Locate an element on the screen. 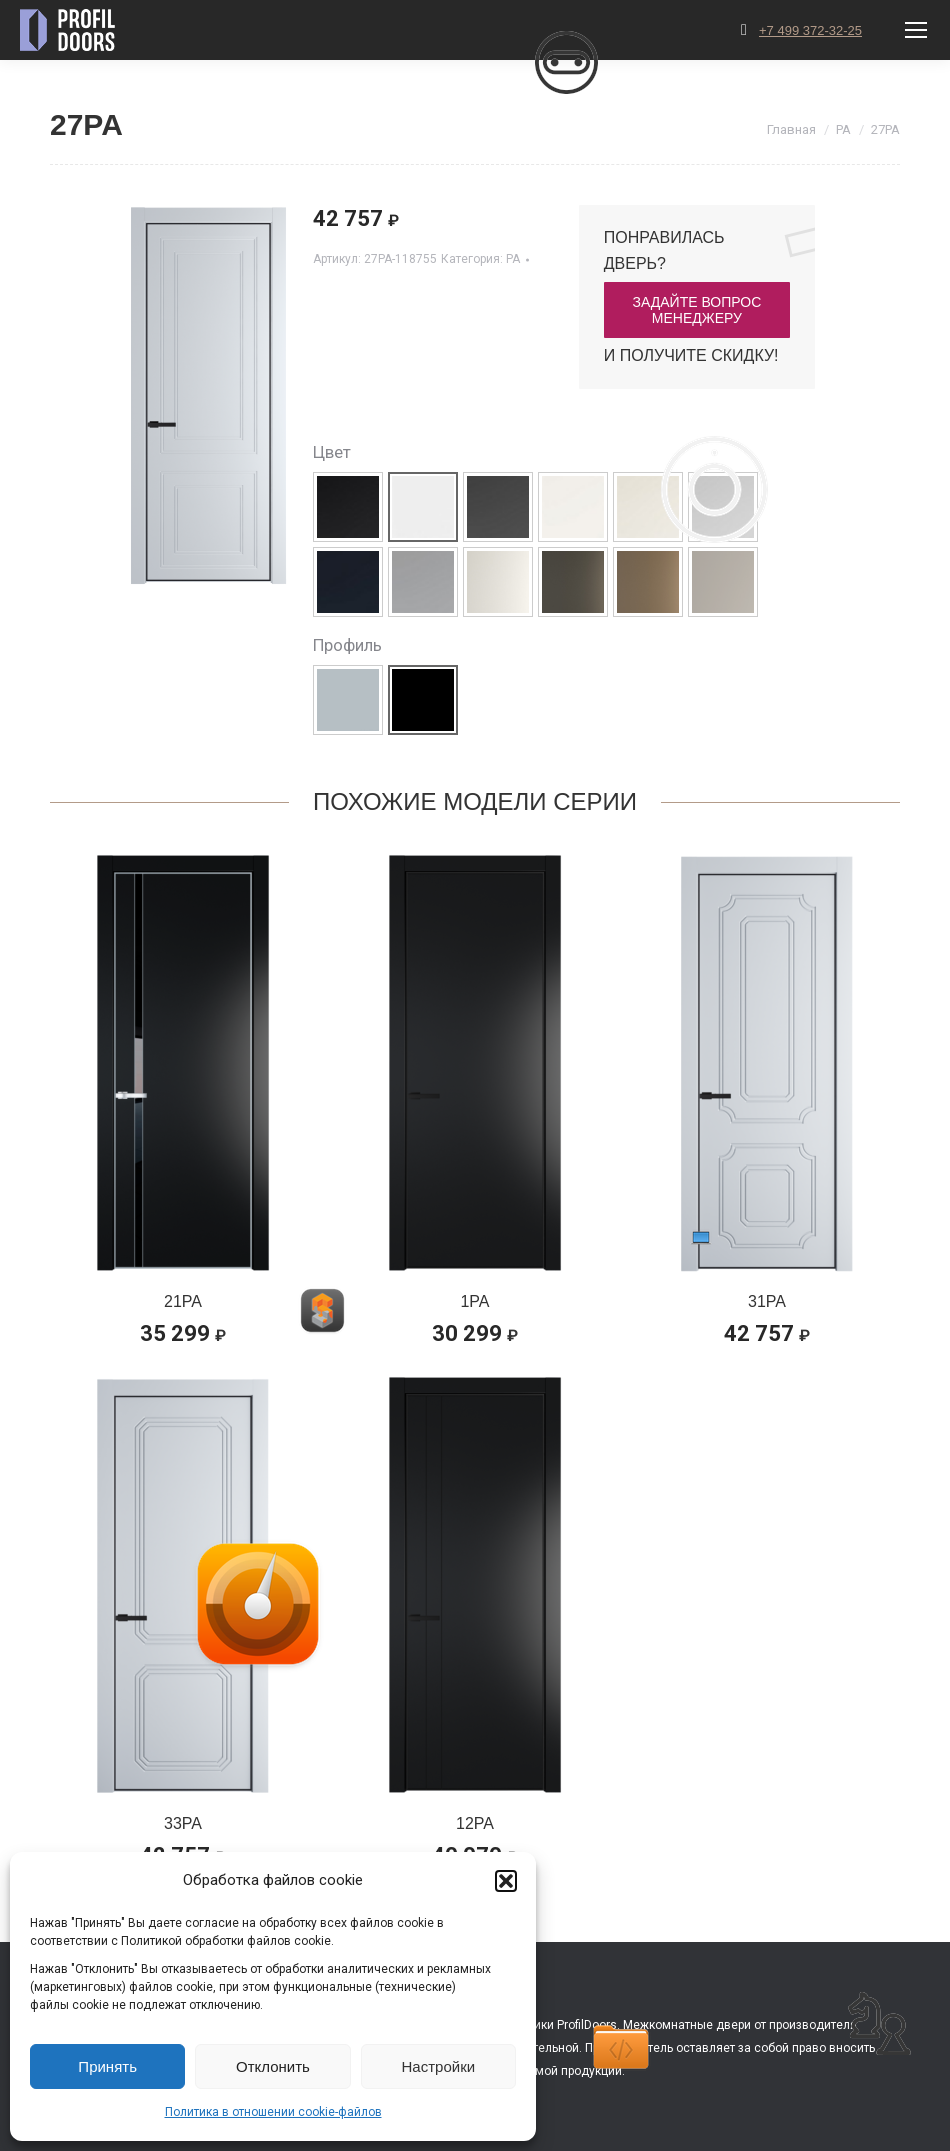 This screenshot has height=2151, width=950. open folder containing code or development files is located at coordinates (621, 2047).